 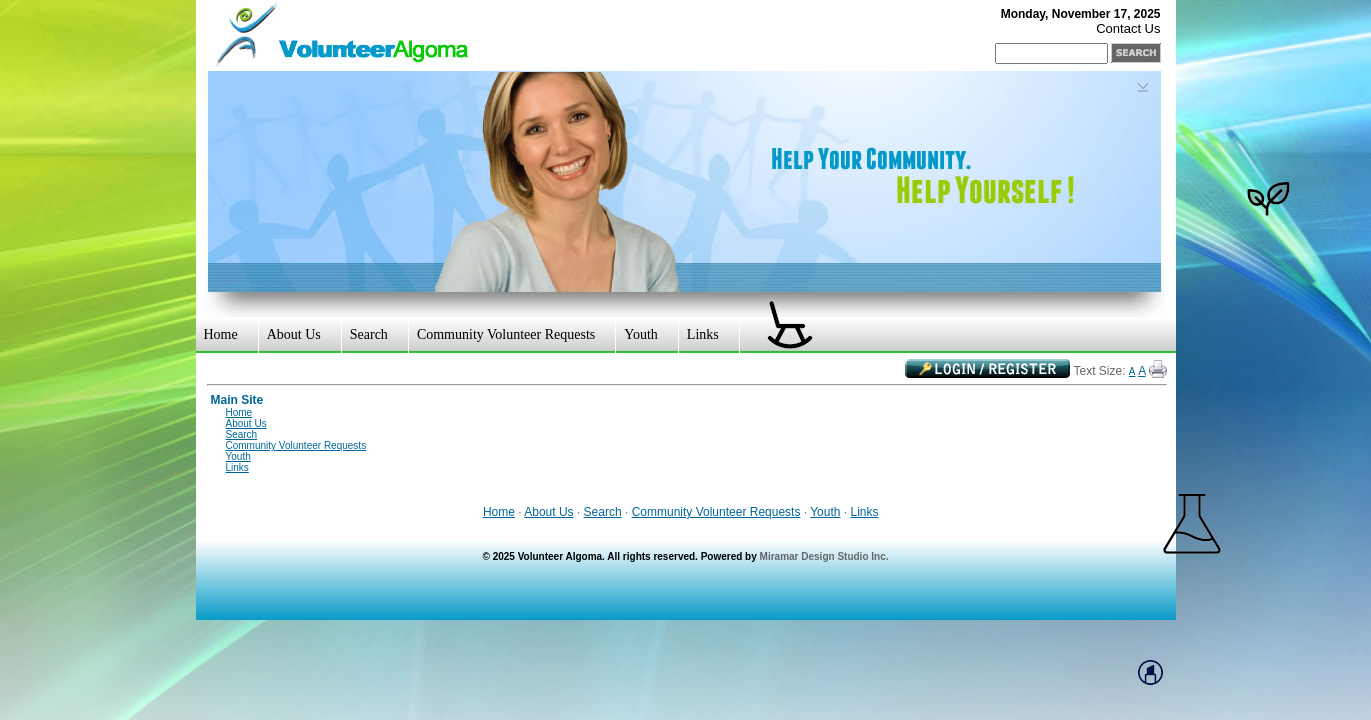 I want to click on activate highlighter tool for text markup, so click(x=1150, y=672).